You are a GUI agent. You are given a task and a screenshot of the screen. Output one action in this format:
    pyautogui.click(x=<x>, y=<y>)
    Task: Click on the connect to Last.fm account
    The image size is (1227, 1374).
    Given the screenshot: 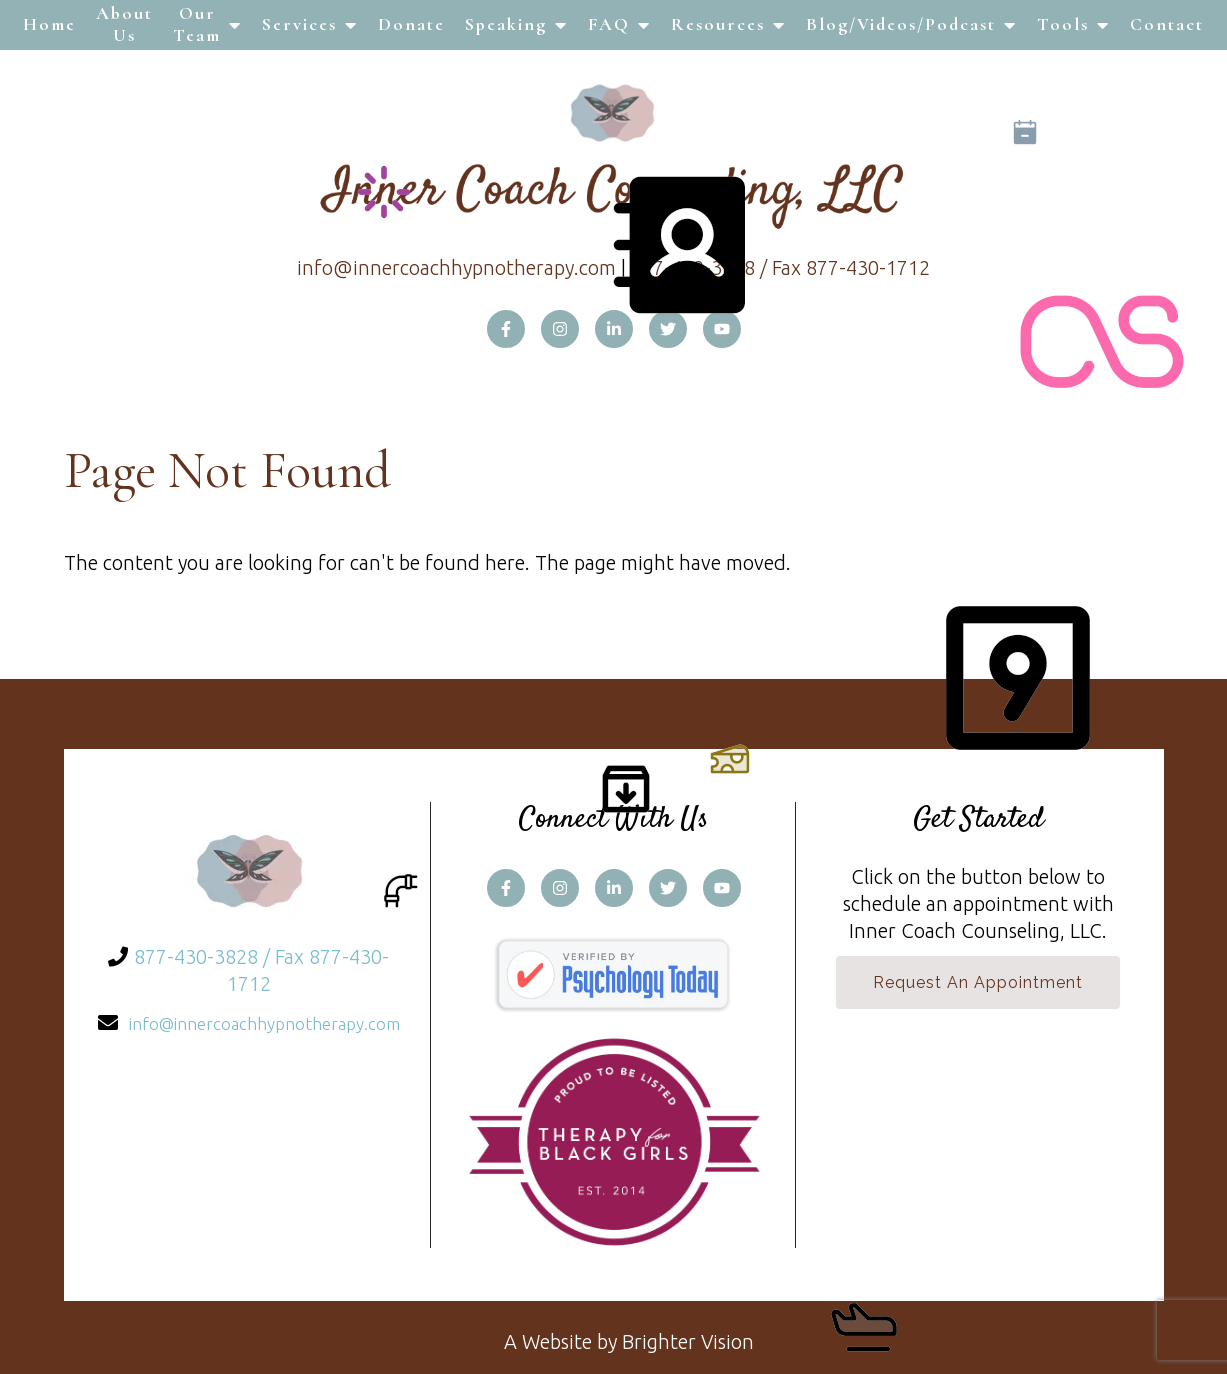 What is the action you would take?
    pyautogui.click(x=1102, y=339)
    